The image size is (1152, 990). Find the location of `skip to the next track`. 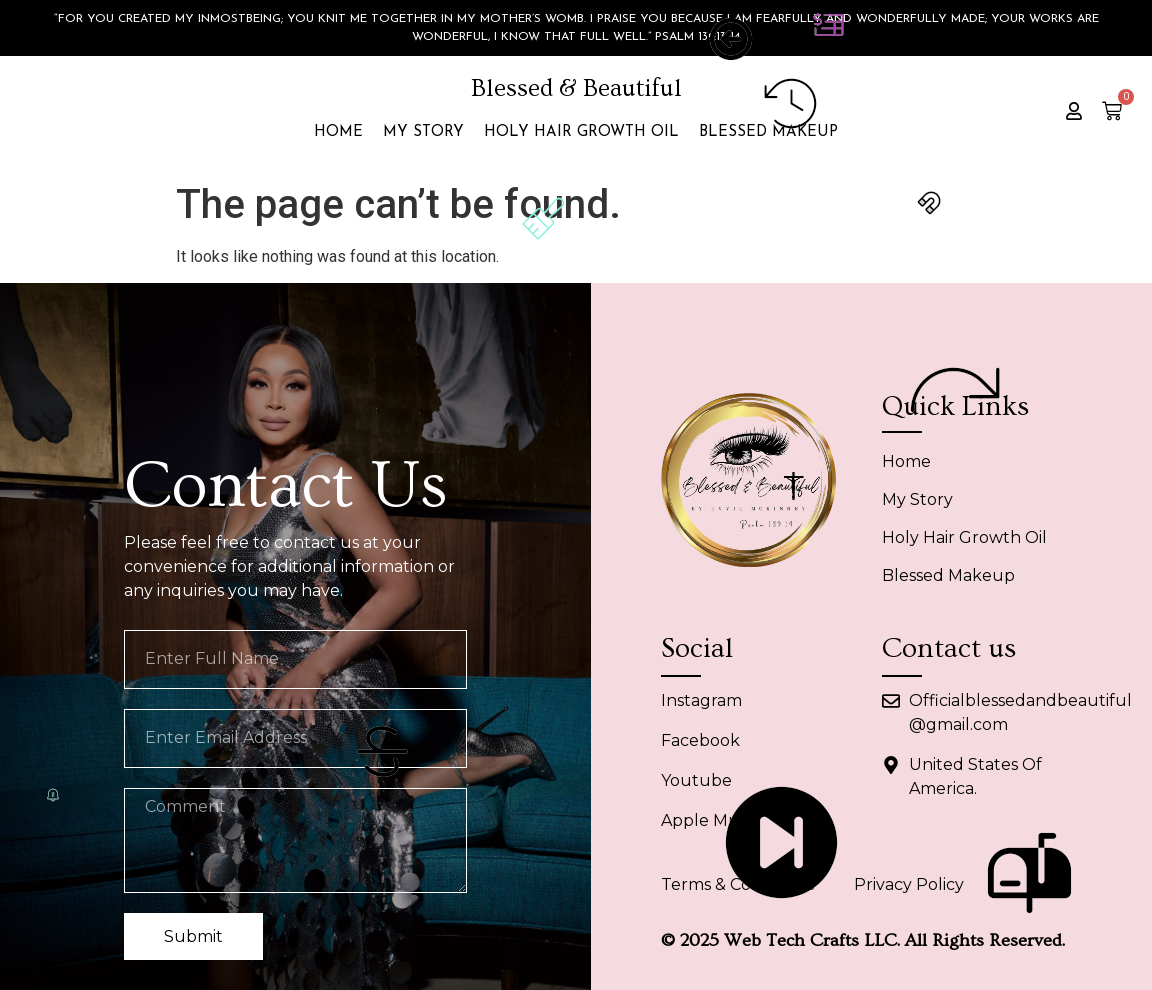

skip to the next track is located at coordinates (781, 842).